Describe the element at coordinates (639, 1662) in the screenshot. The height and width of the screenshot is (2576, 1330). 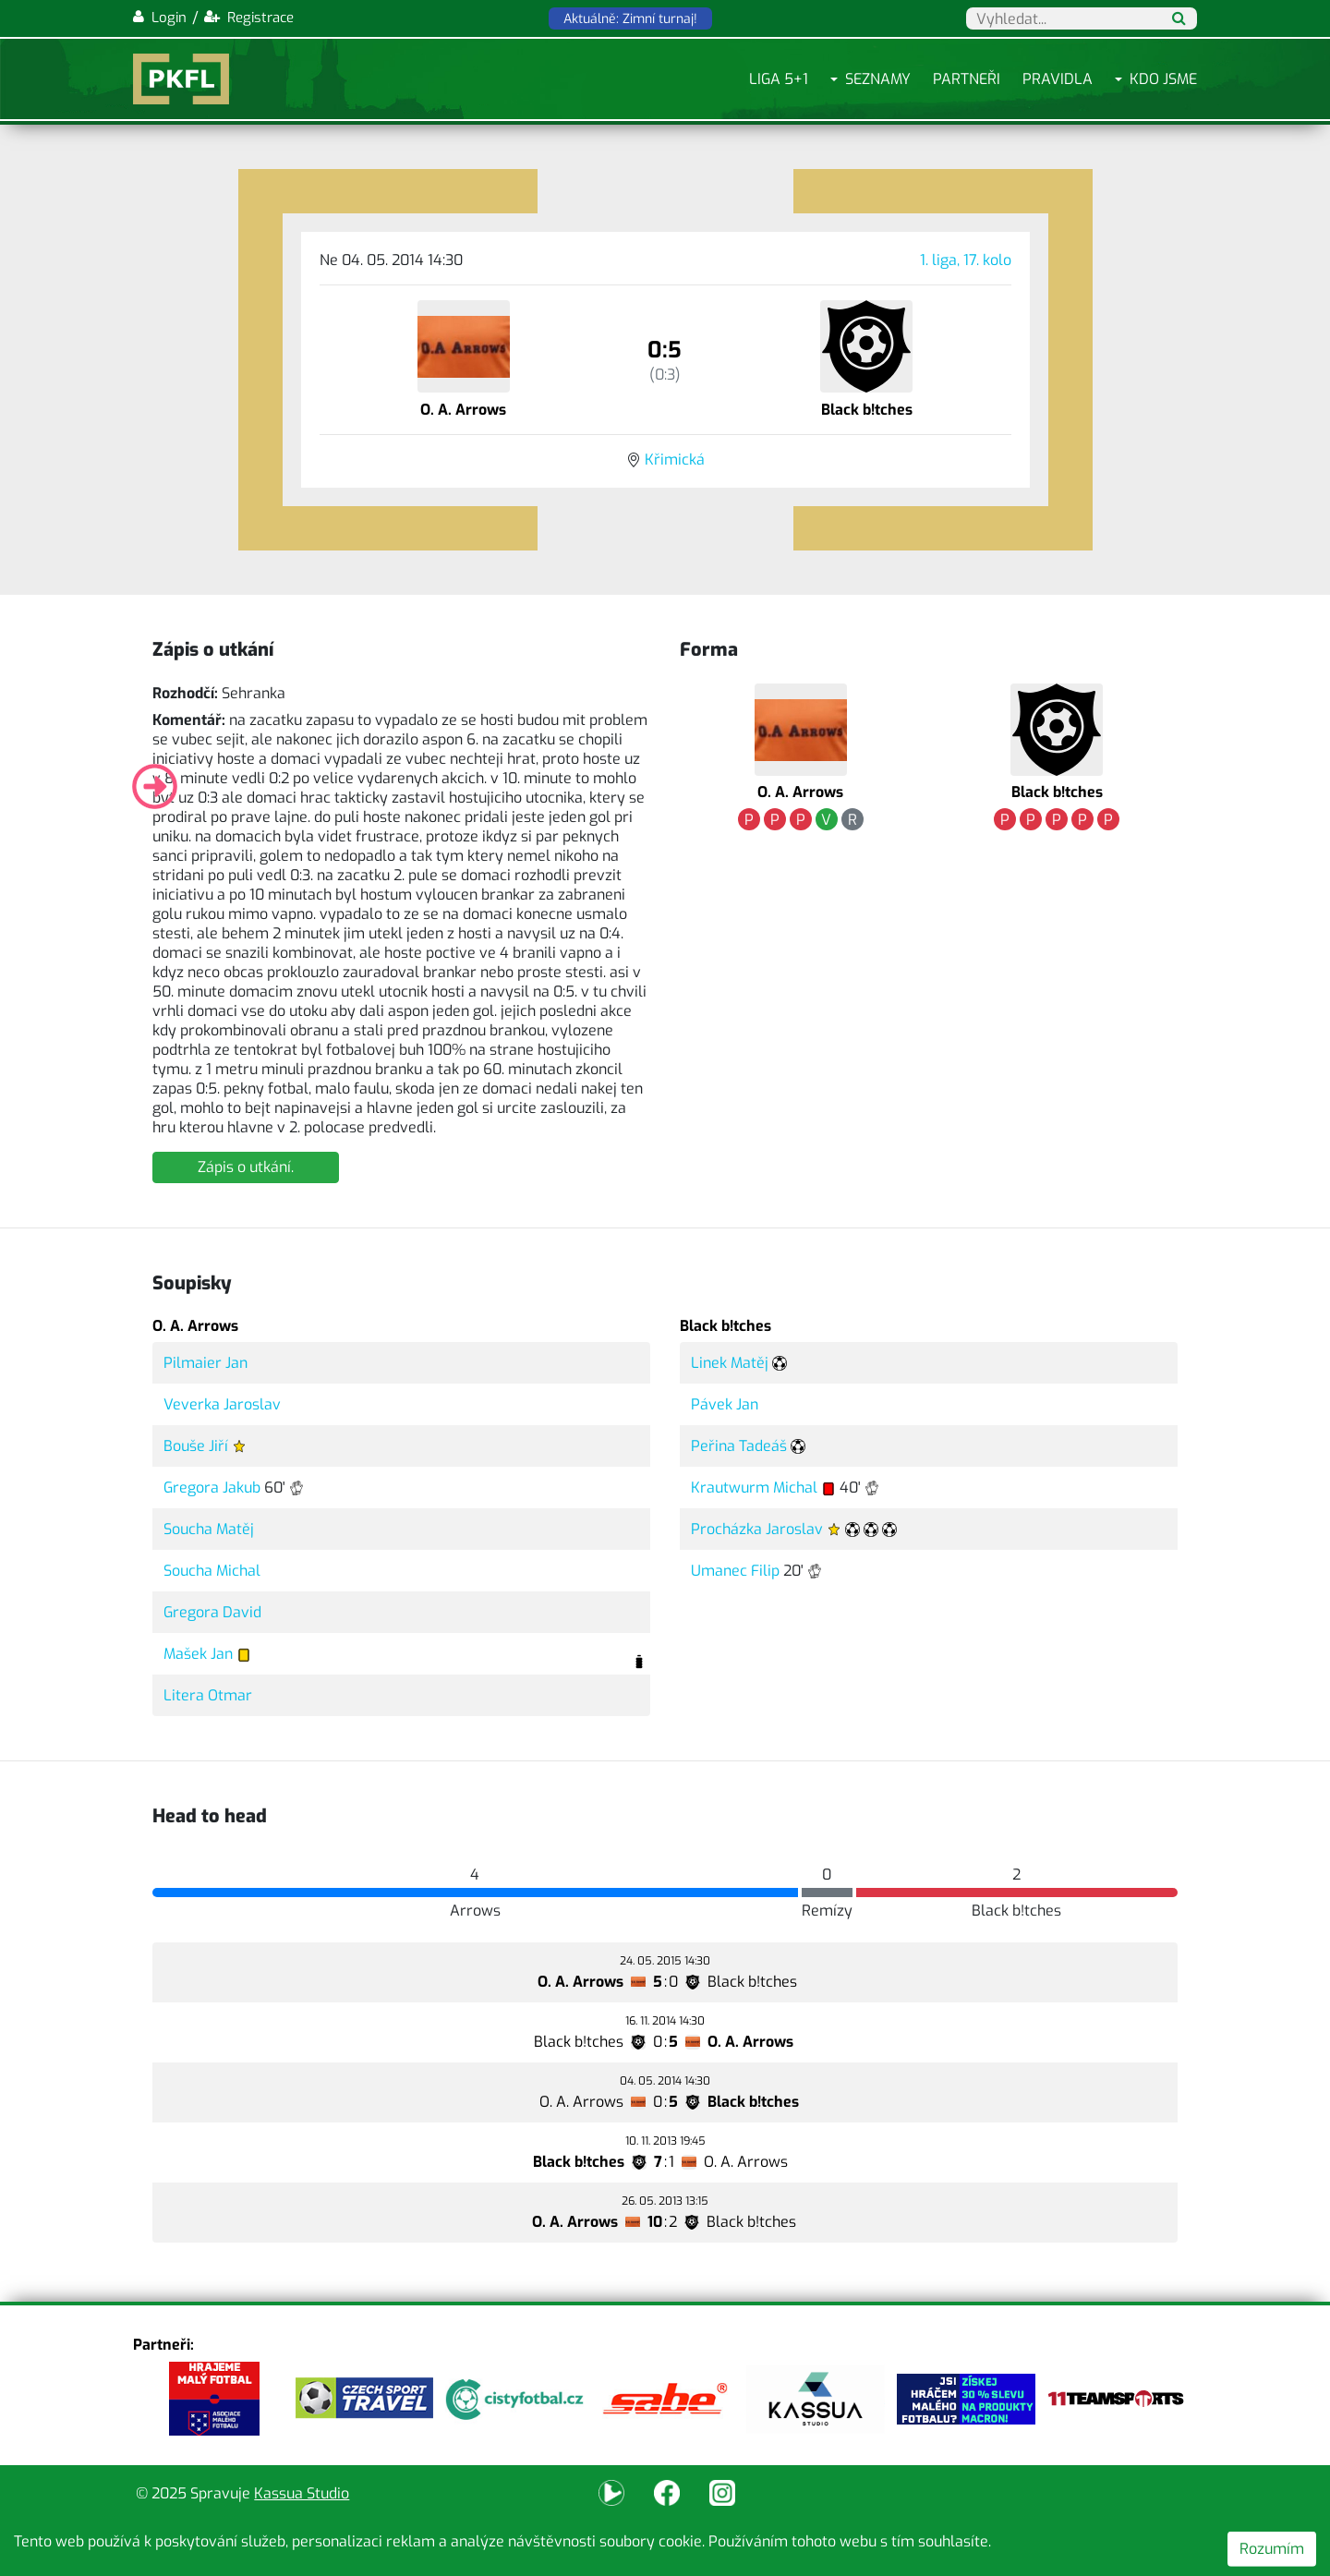
I see `track your water intake` at that location.